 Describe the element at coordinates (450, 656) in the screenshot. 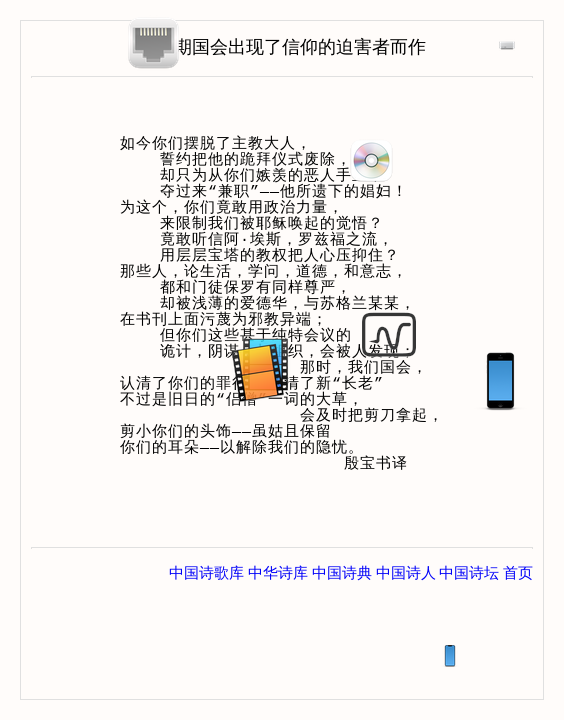

I see `iPhone 14 device icon` at that location.